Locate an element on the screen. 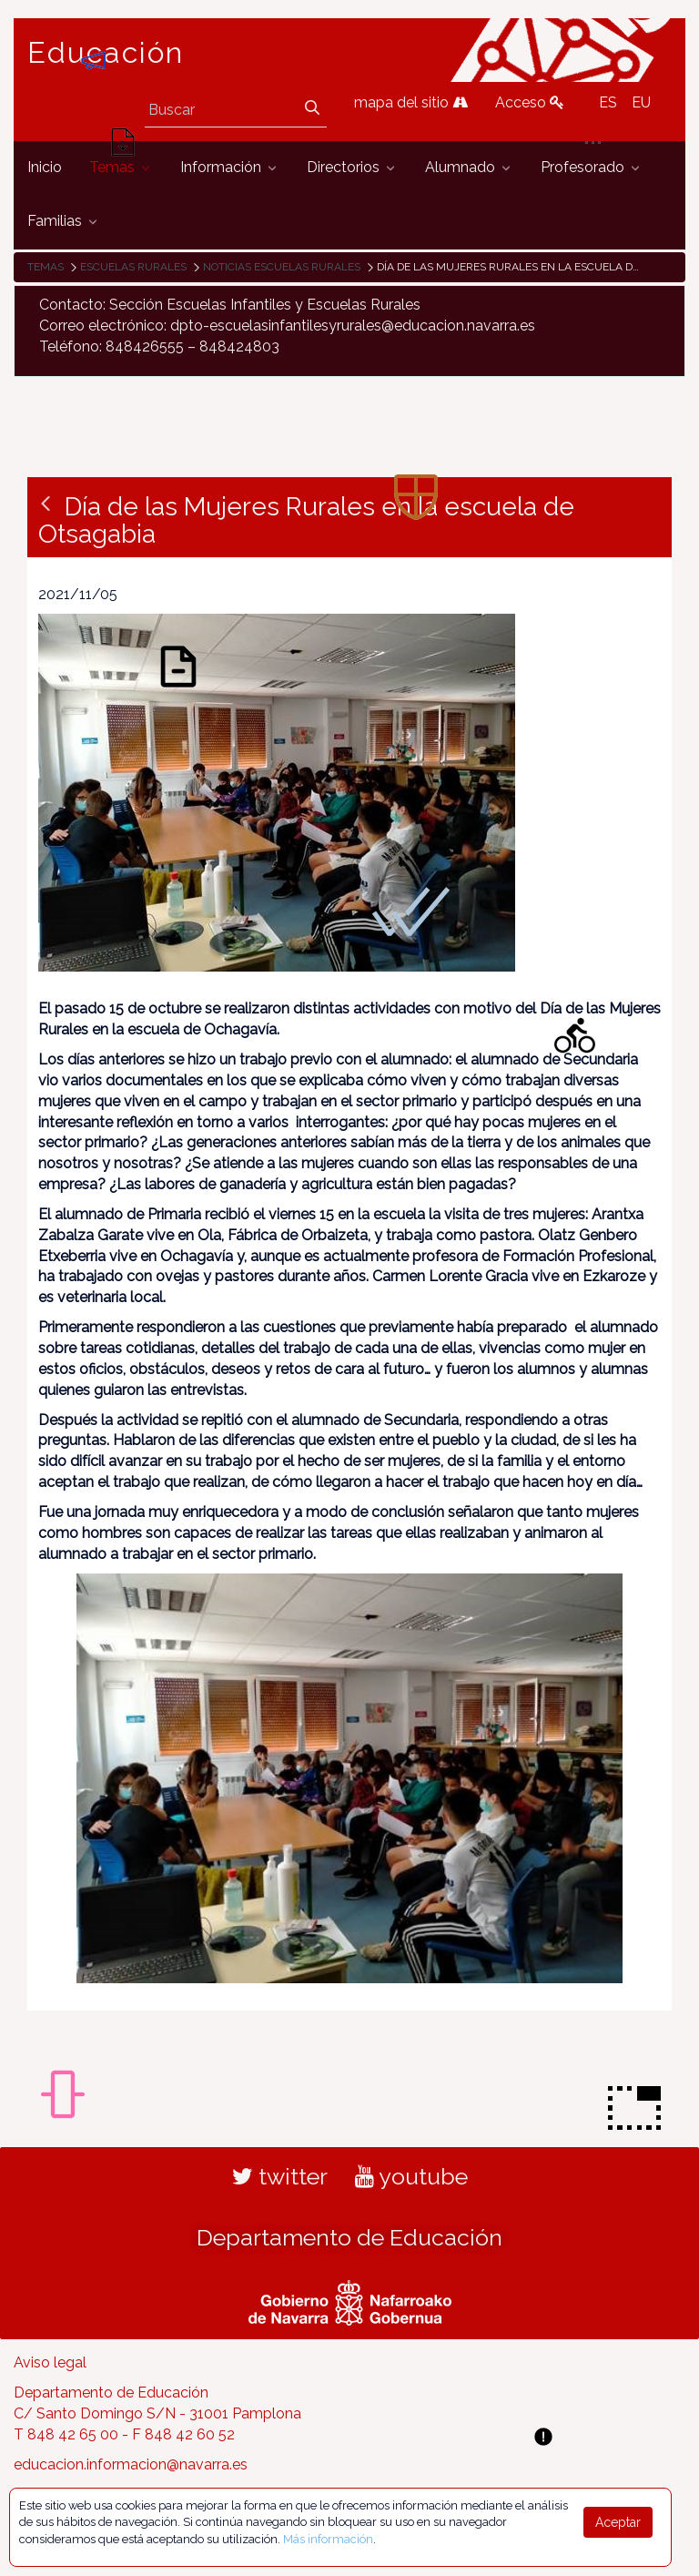 This screenshot has height=2576, width=699. align object to vertical center is located at coordinates (63, 2094).